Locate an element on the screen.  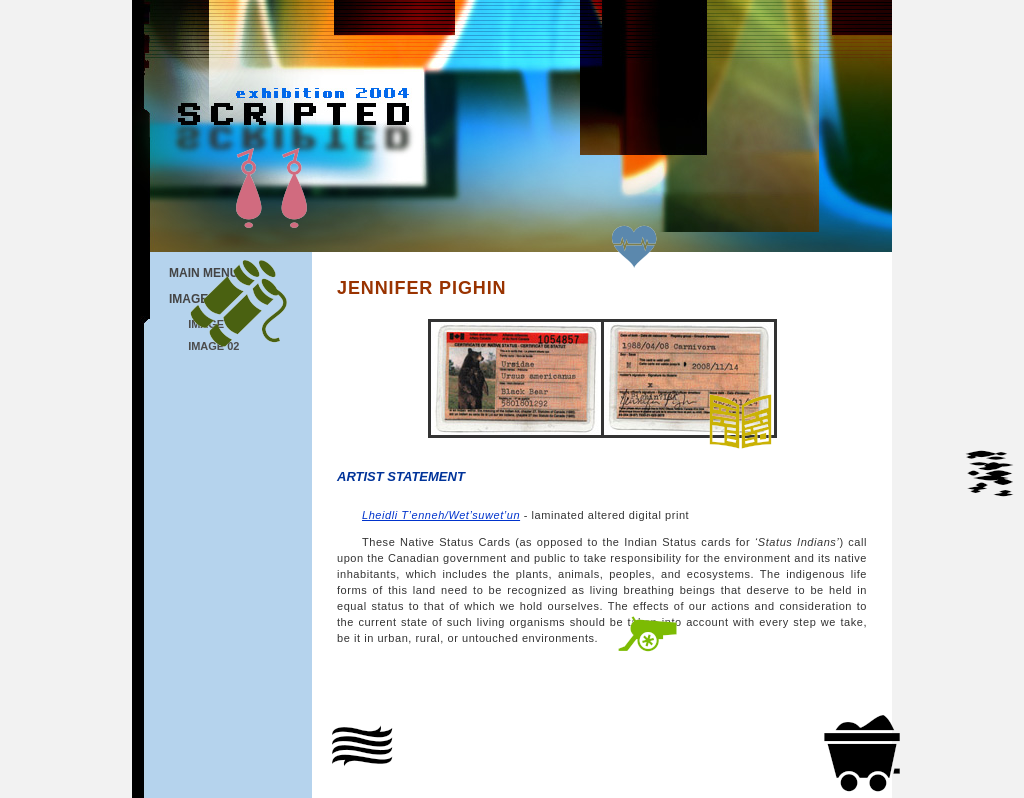
indicates water or ocean-related content is located at coordinates (362, 745).